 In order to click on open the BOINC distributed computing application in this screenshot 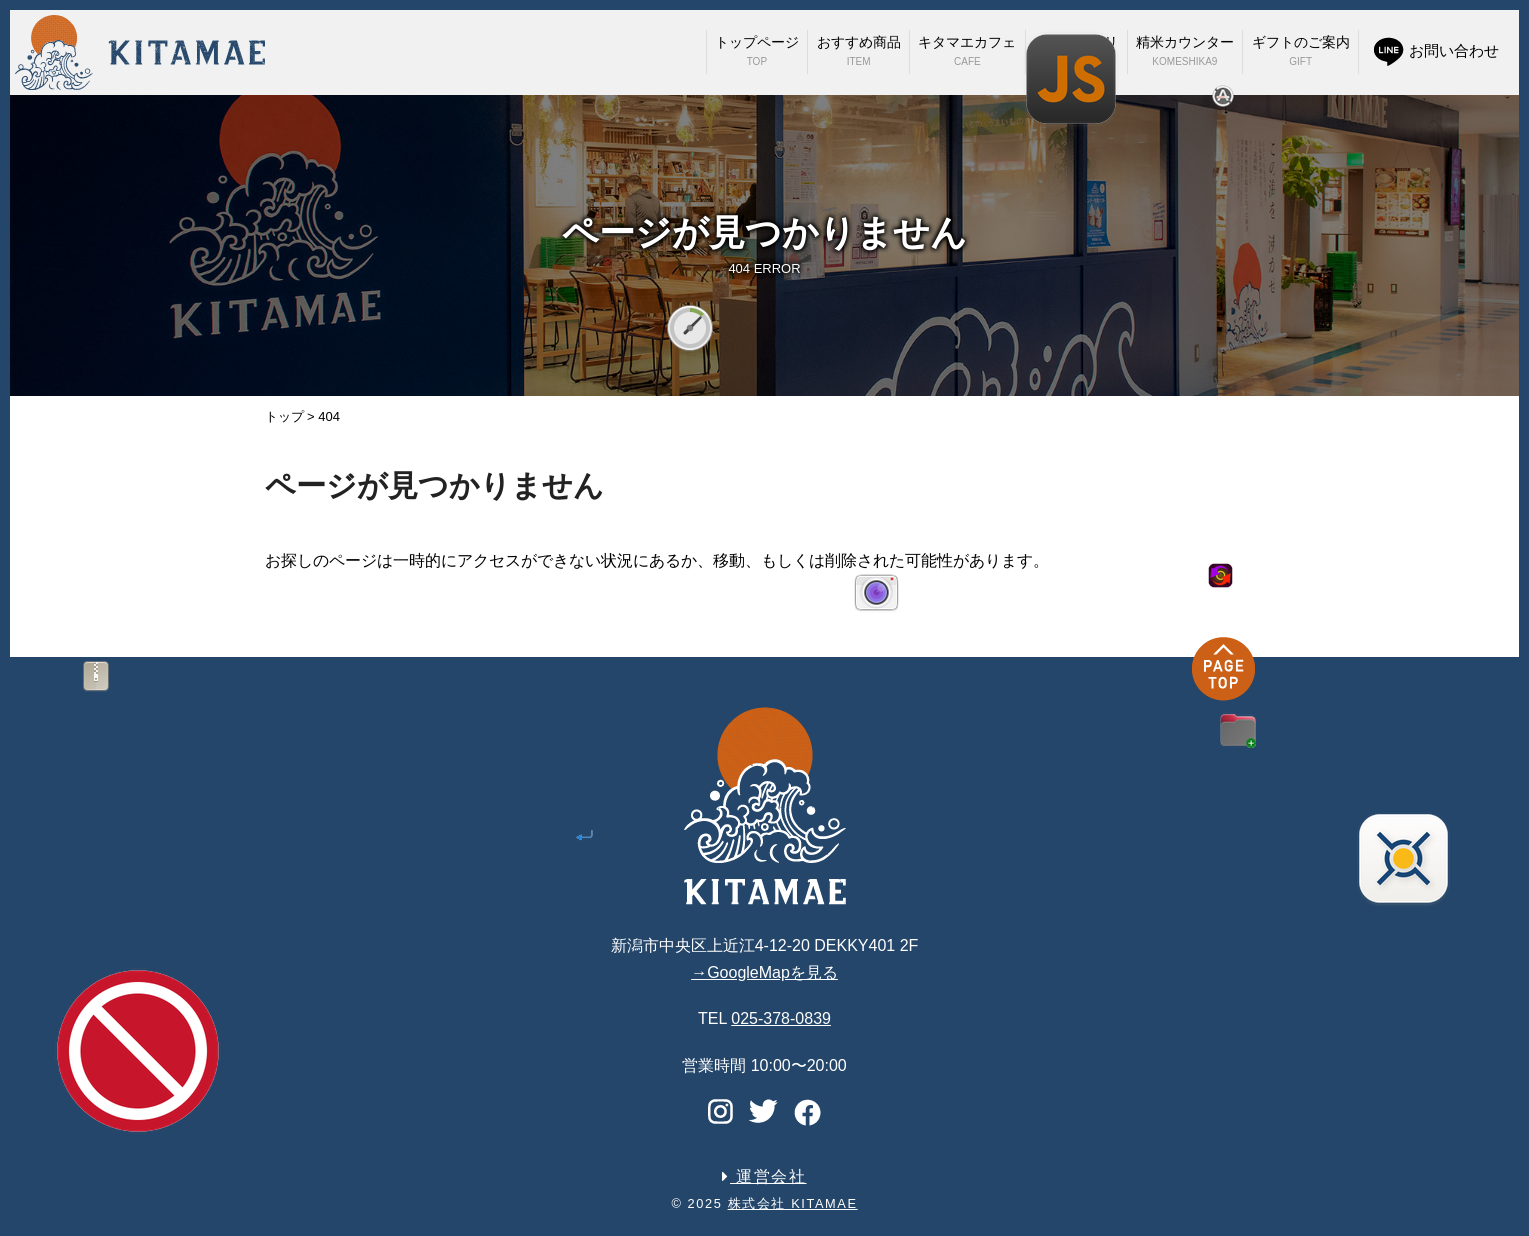, I will do `click(1403, 858)`.